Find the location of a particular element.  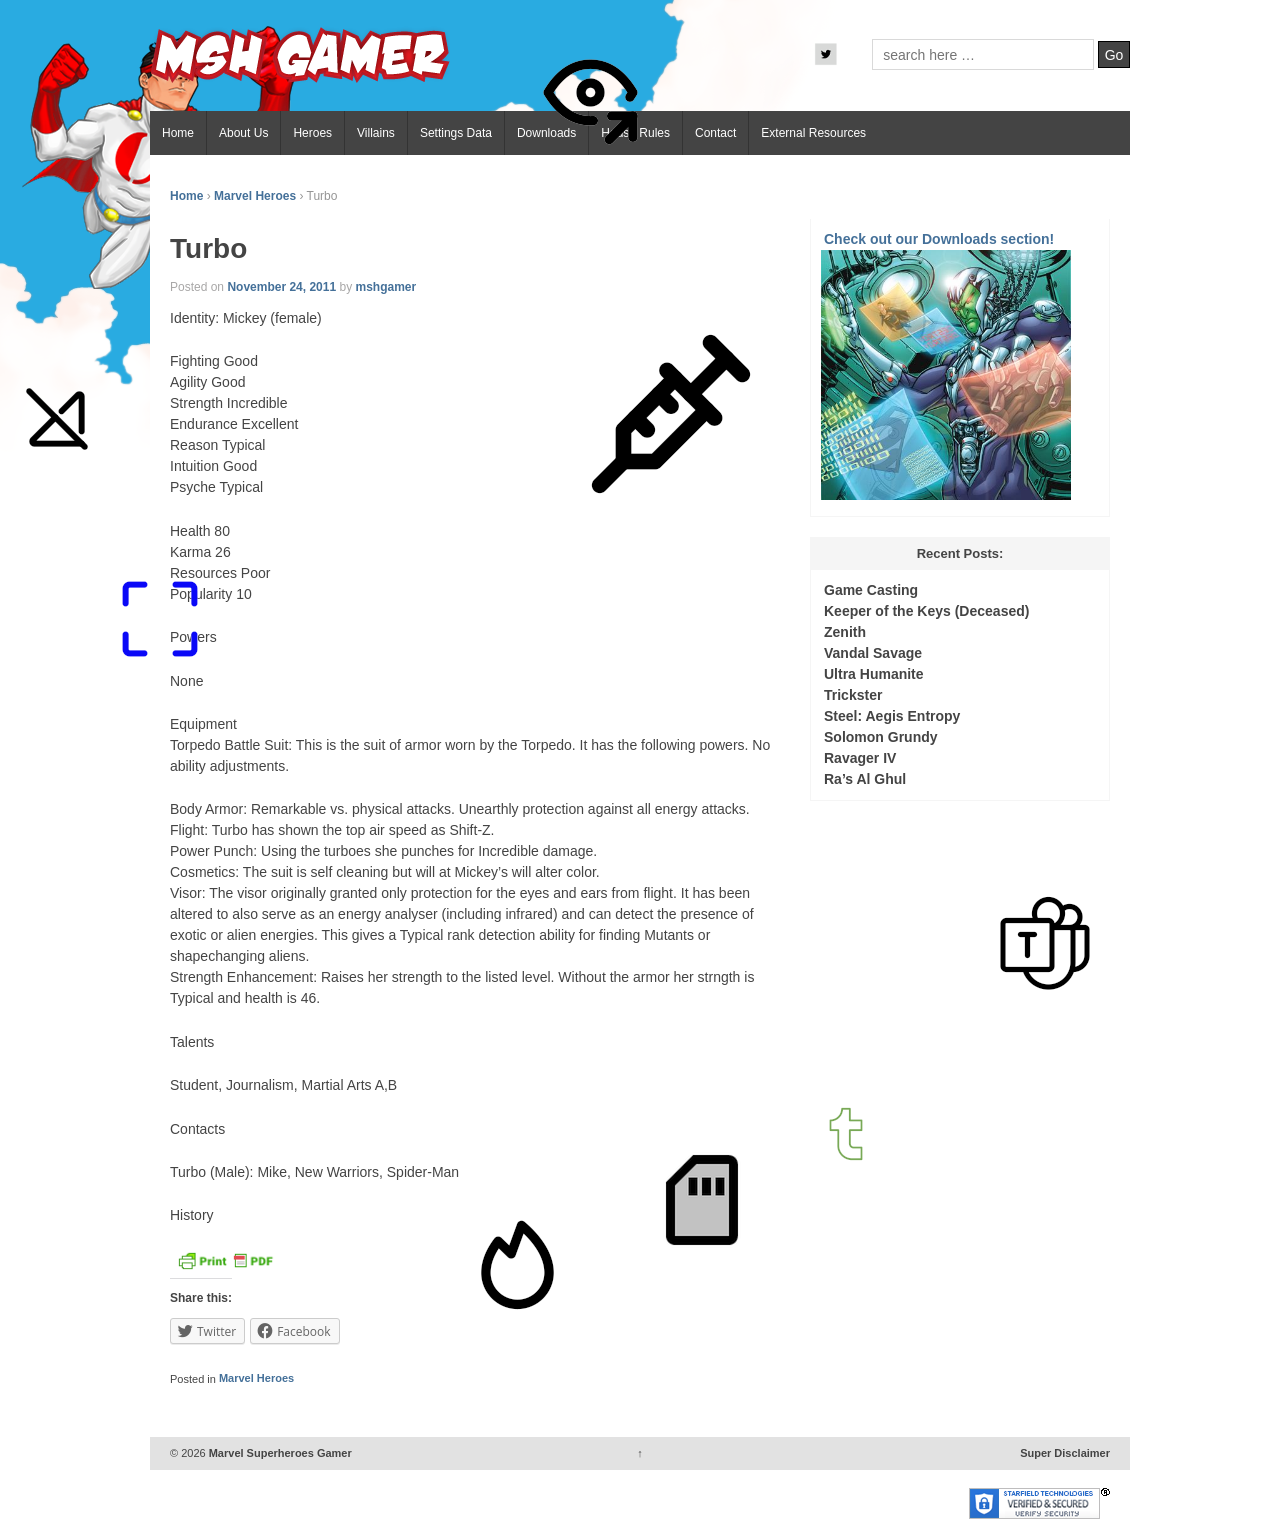

no cellular signal available is located at coordinates (57, 419).